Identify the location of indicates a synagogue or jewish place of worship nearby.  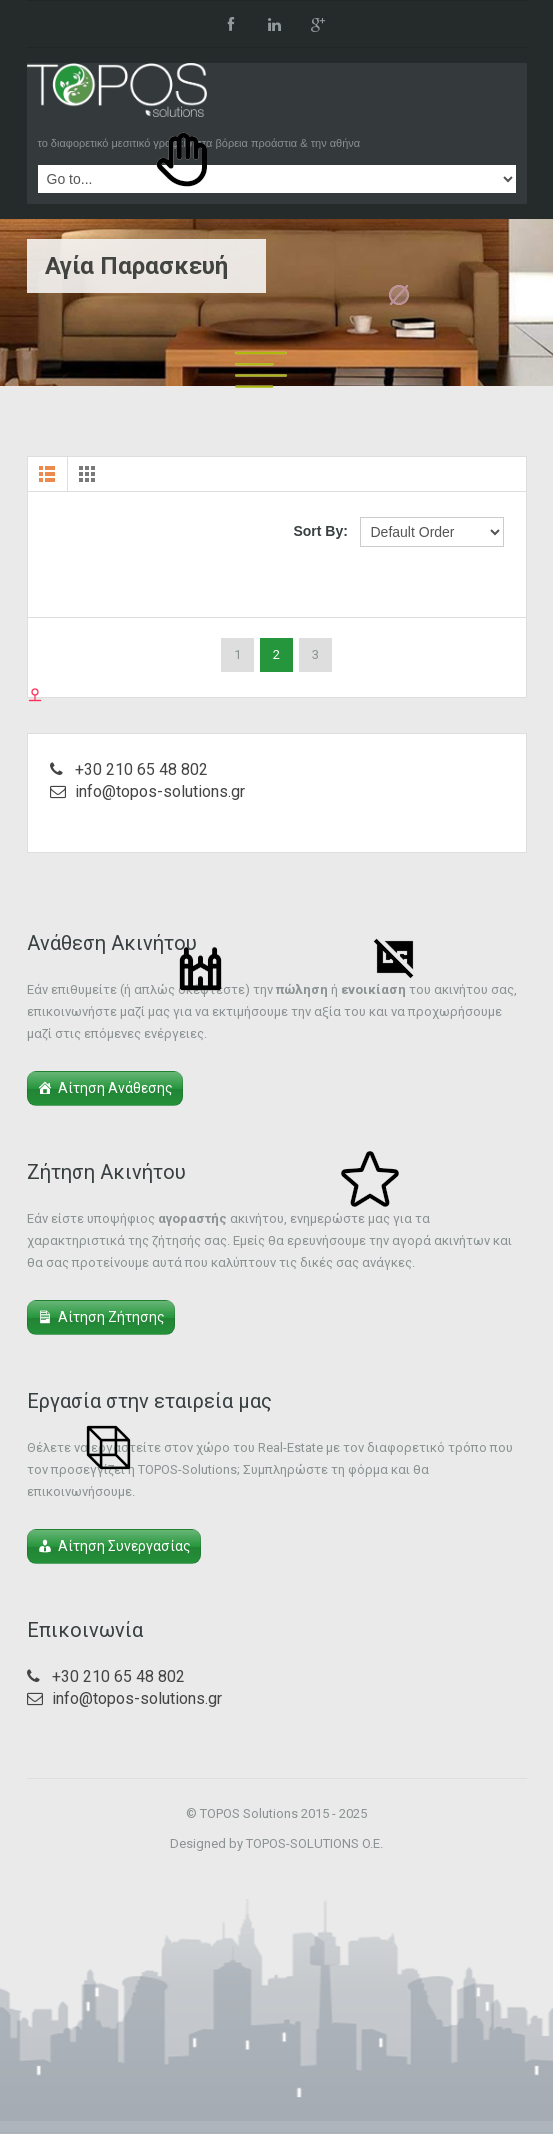
(200, 969).